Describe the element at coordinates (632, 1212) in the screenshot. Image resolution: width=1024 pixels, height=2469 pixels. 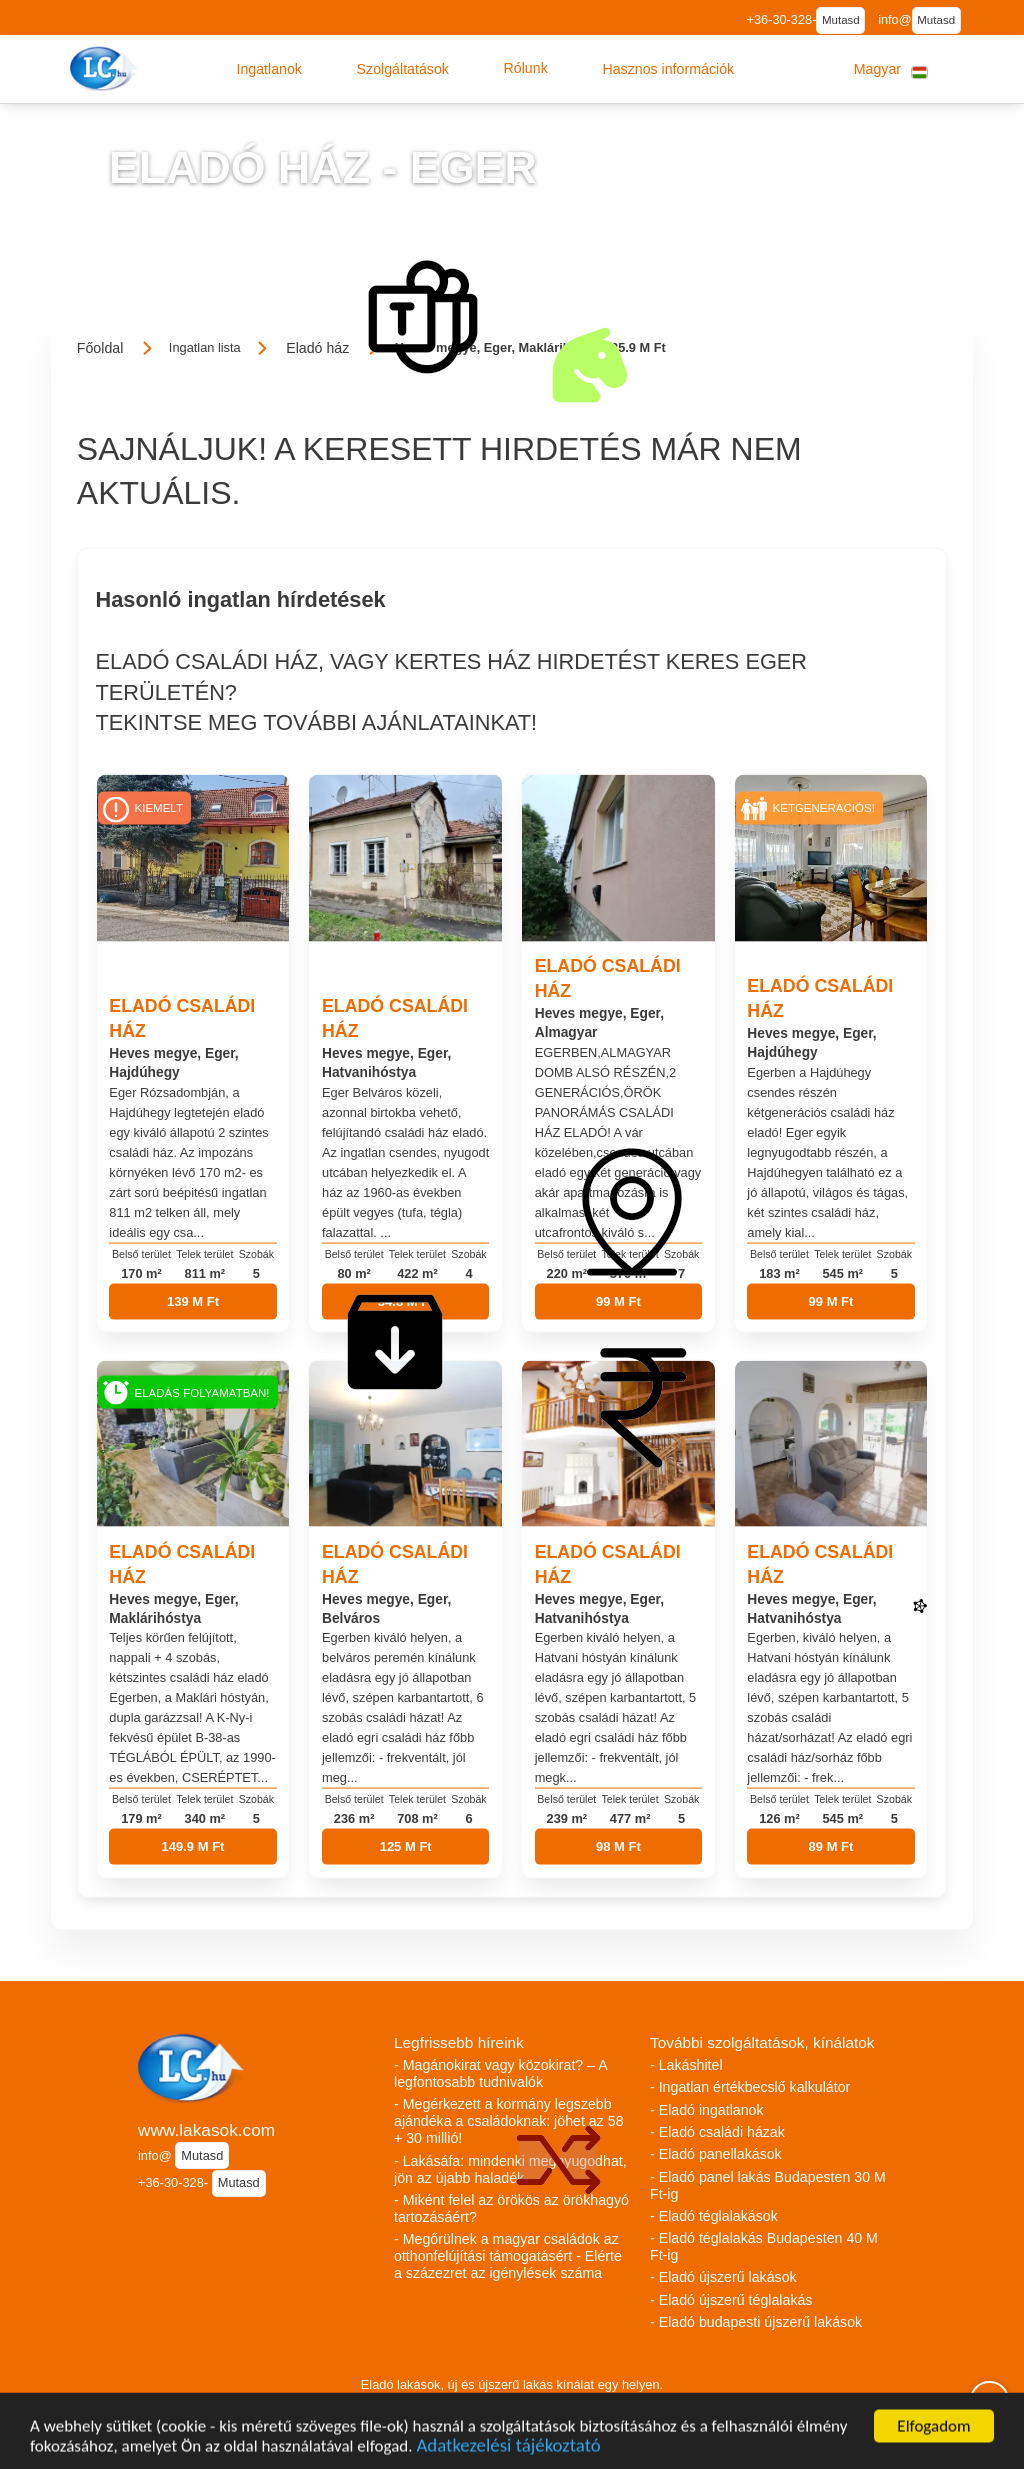
I see `view location on map` at that location.